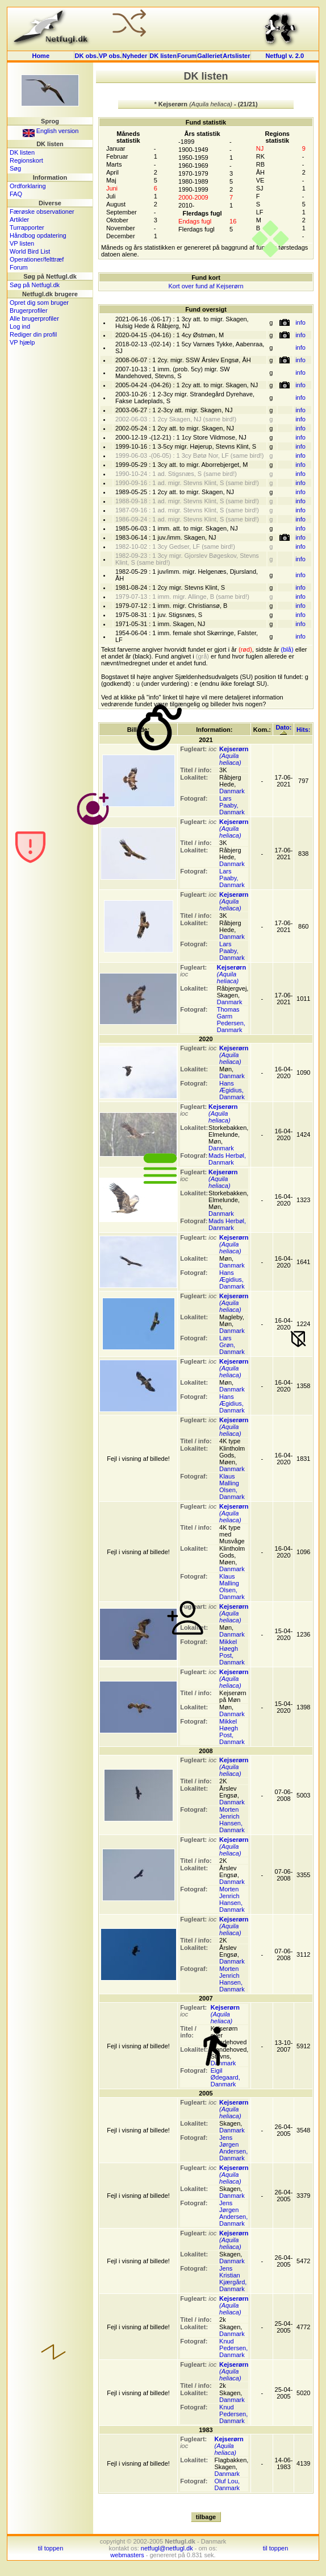  What do you see at coordinates (214, 2045) in the screenshot?
I see `get walking directions` at bounding box center [214, 2045].